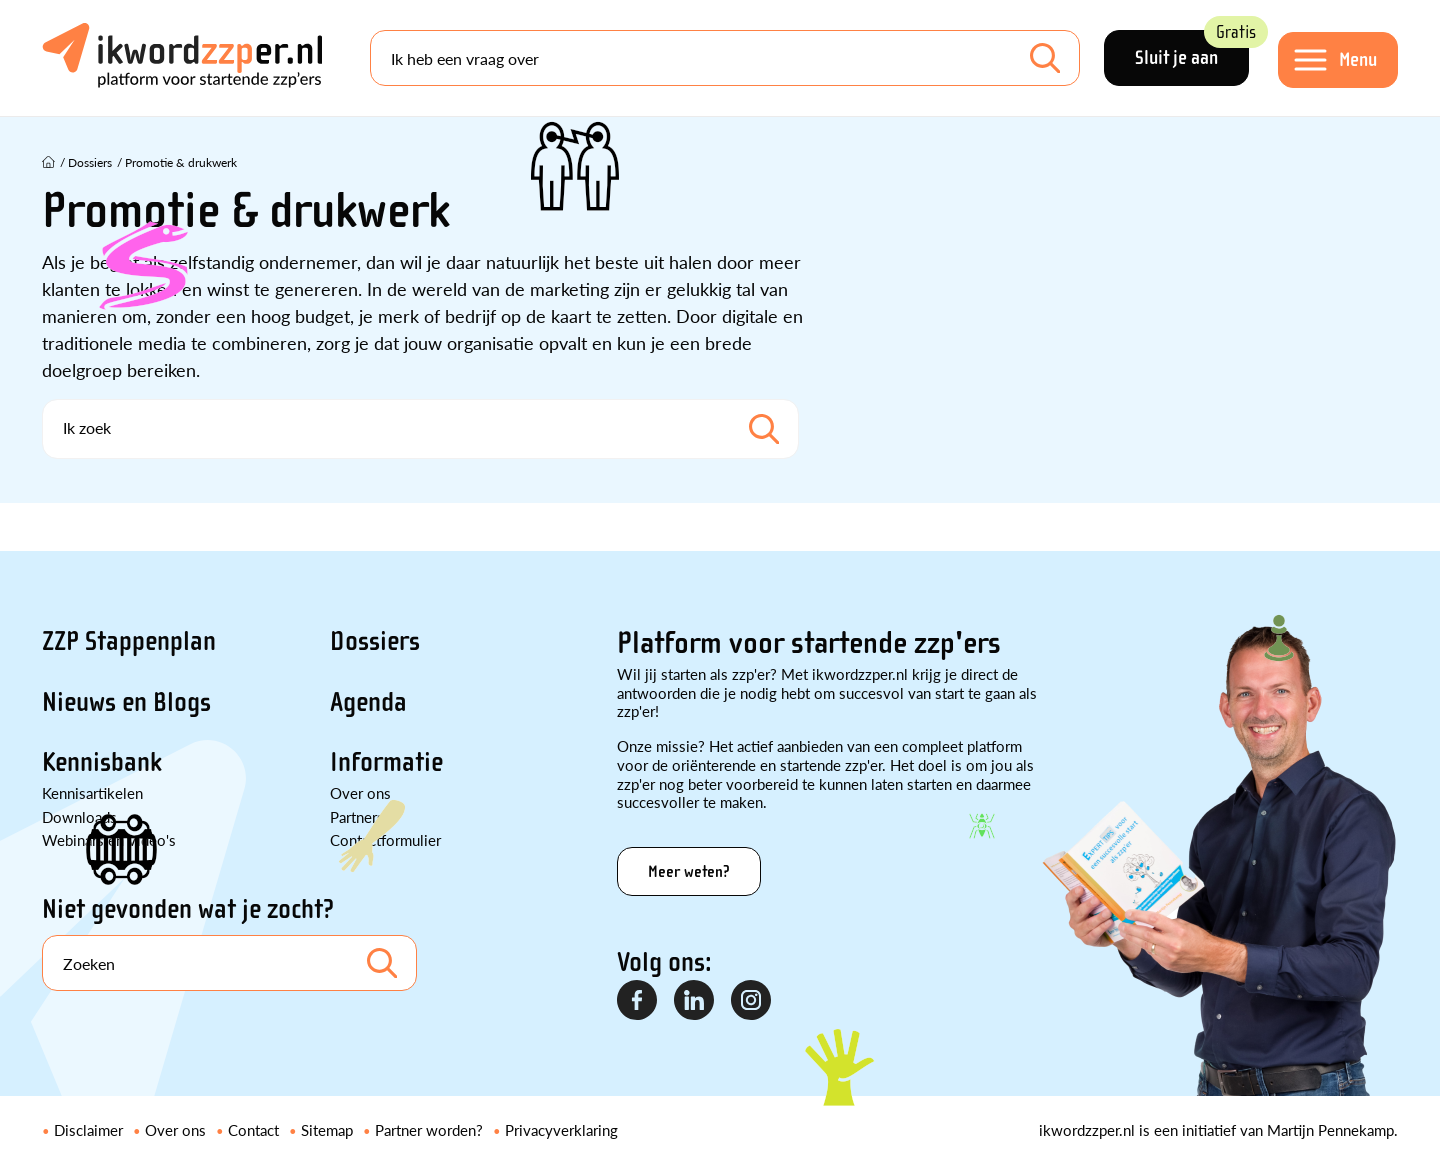 Image resolution: width=1440 pixels, height=1172 pixels. I want to click on indicates a spider or arachnid creature in game, so click(982, 826).